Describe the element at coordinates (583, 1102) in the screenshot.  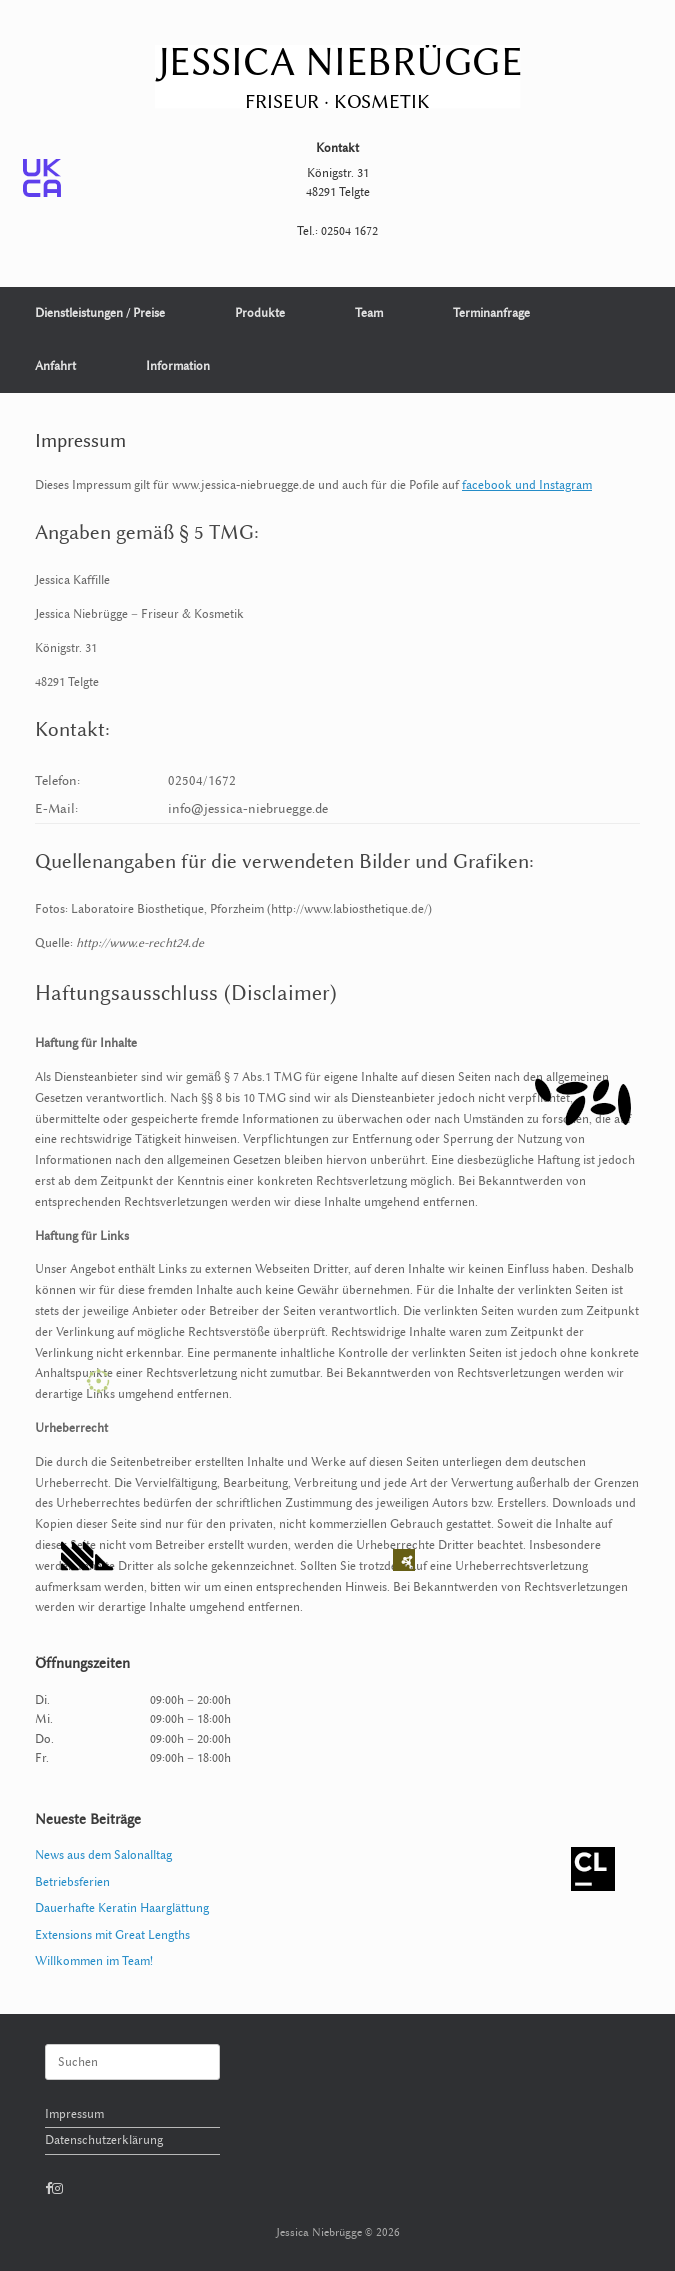
I see `cycling '74 company logo` at that location.